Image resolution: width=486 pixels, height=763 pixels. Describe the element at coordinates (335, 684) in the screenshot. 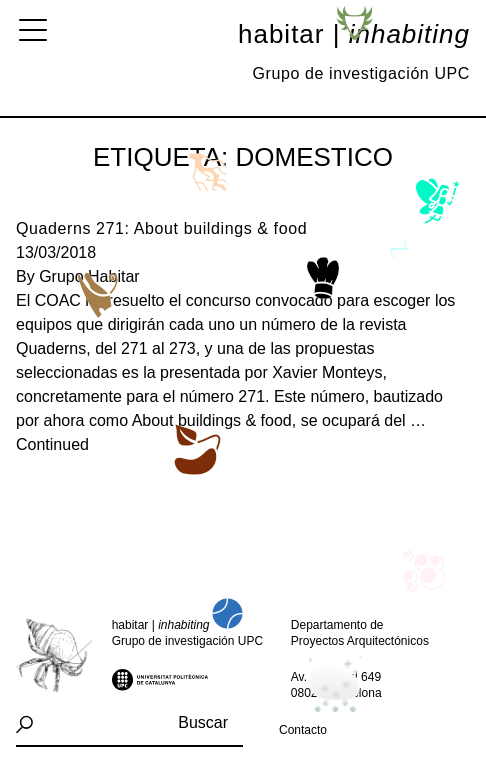

I see `indicates snowy weather conditions at night` at that location.